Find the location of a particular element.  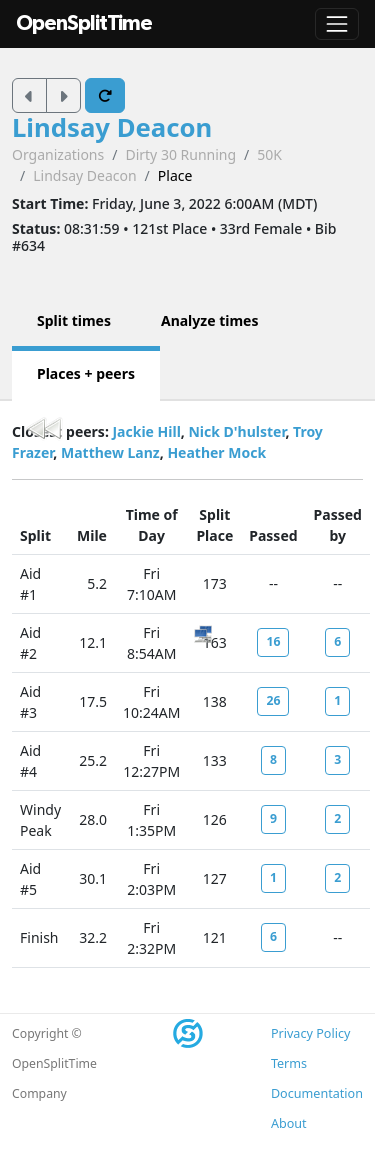

indicates no network connection available is located at coordinates (203, 634).